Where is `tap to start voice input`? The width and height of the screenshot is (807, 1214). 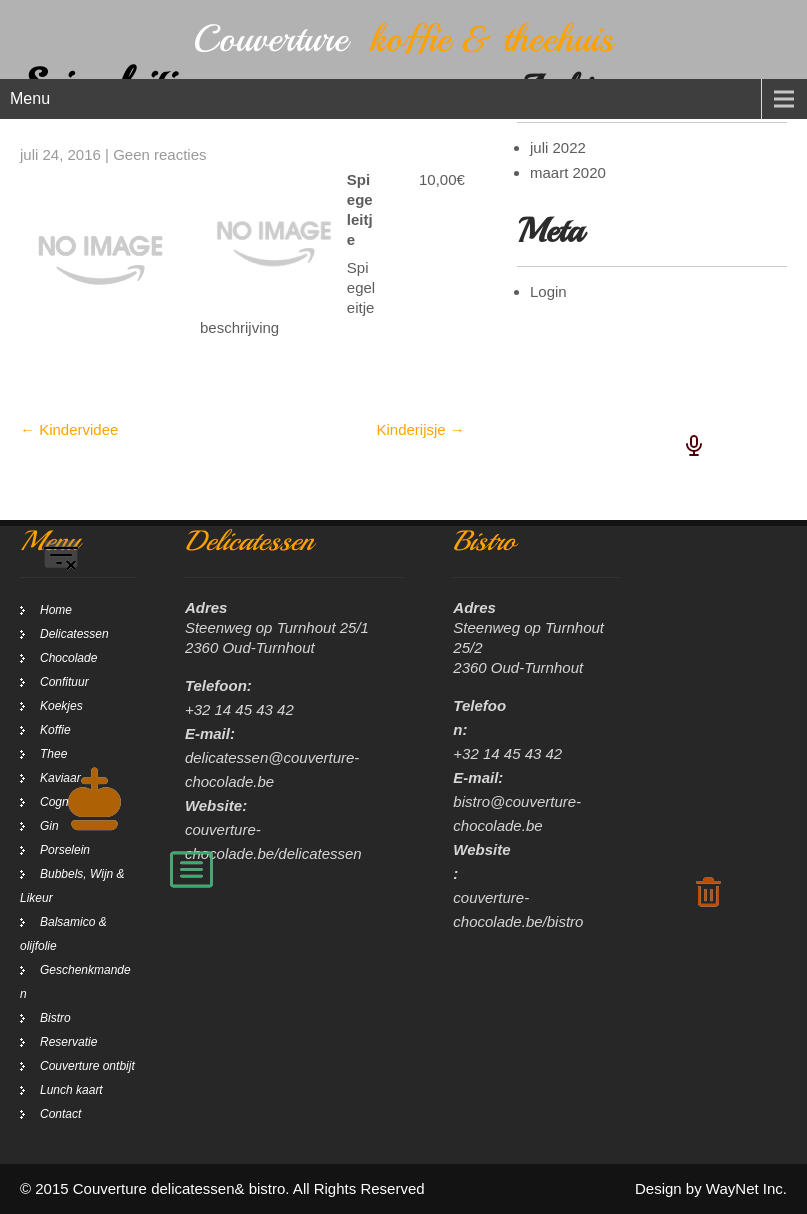 tap to start voice input is located at coordinates (694, 446).